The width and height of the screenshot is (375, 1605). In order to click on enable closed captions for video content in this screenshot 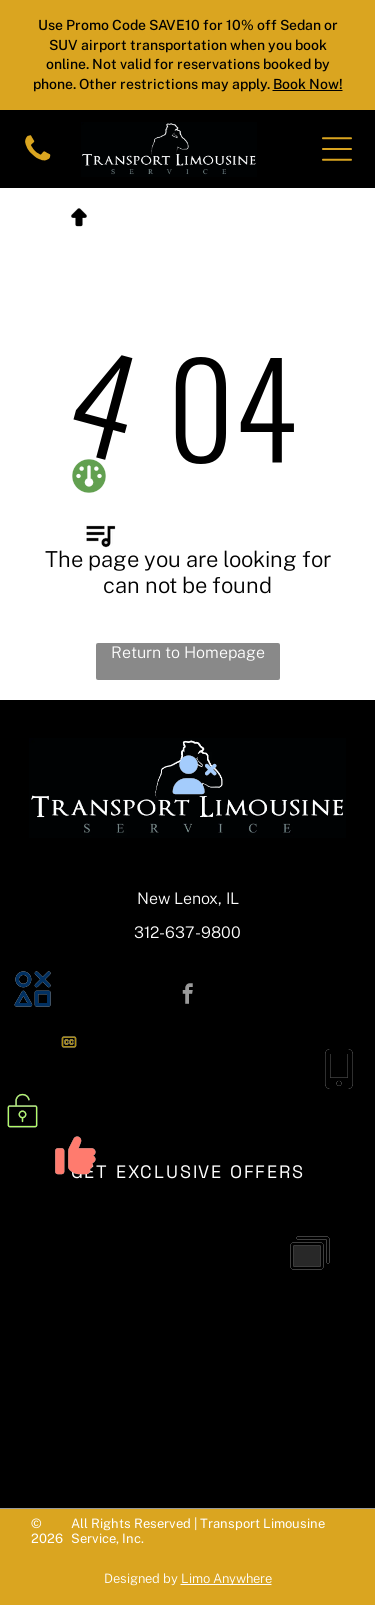, I will do `click(69, 1042)`.